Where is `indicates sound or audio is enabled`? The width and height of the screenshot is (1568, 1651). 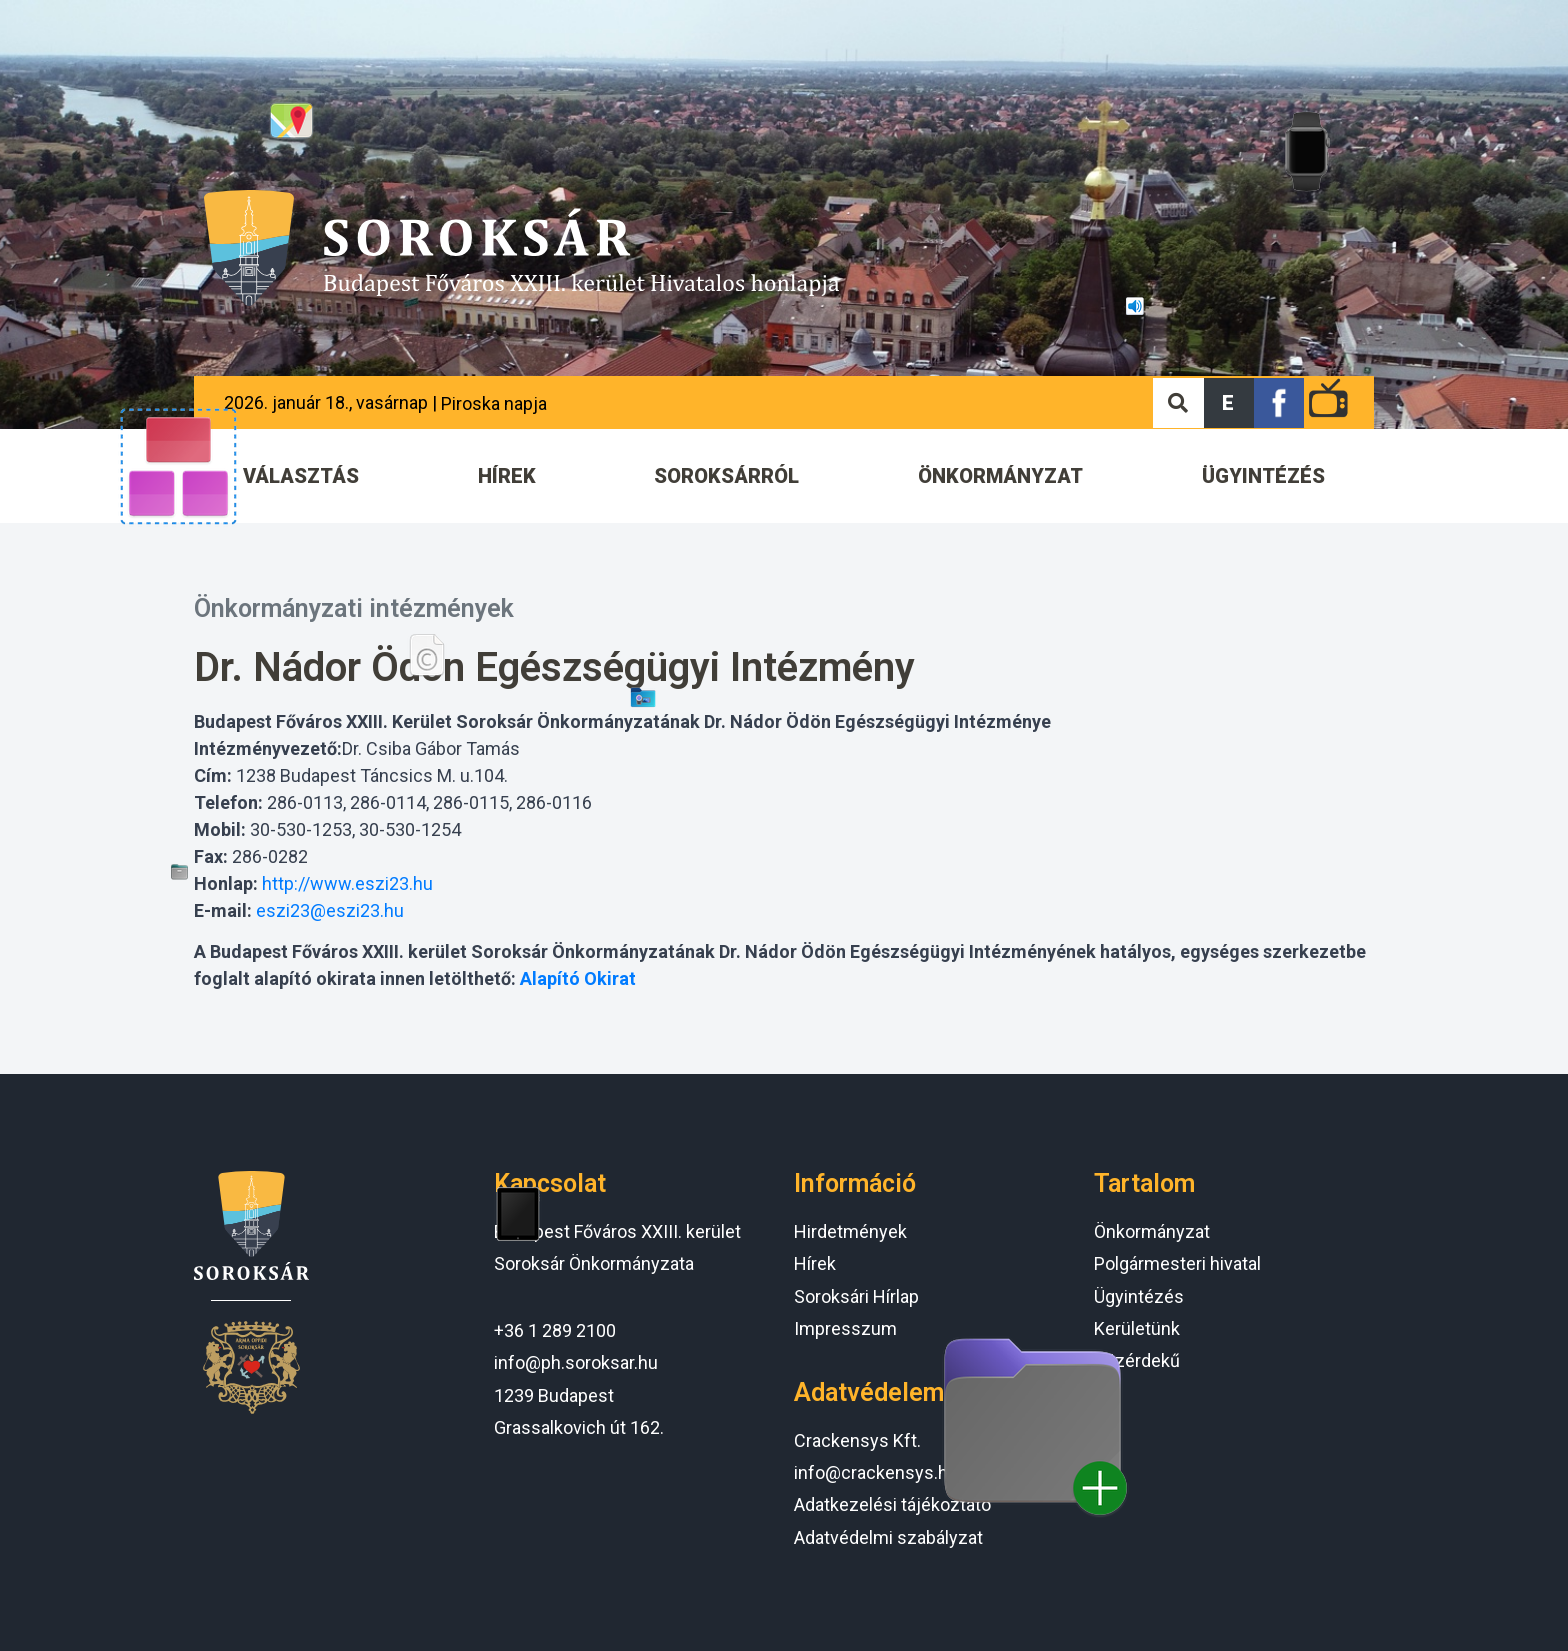
indicates sound or audio is enabled is located at coordinates (1148, 292).